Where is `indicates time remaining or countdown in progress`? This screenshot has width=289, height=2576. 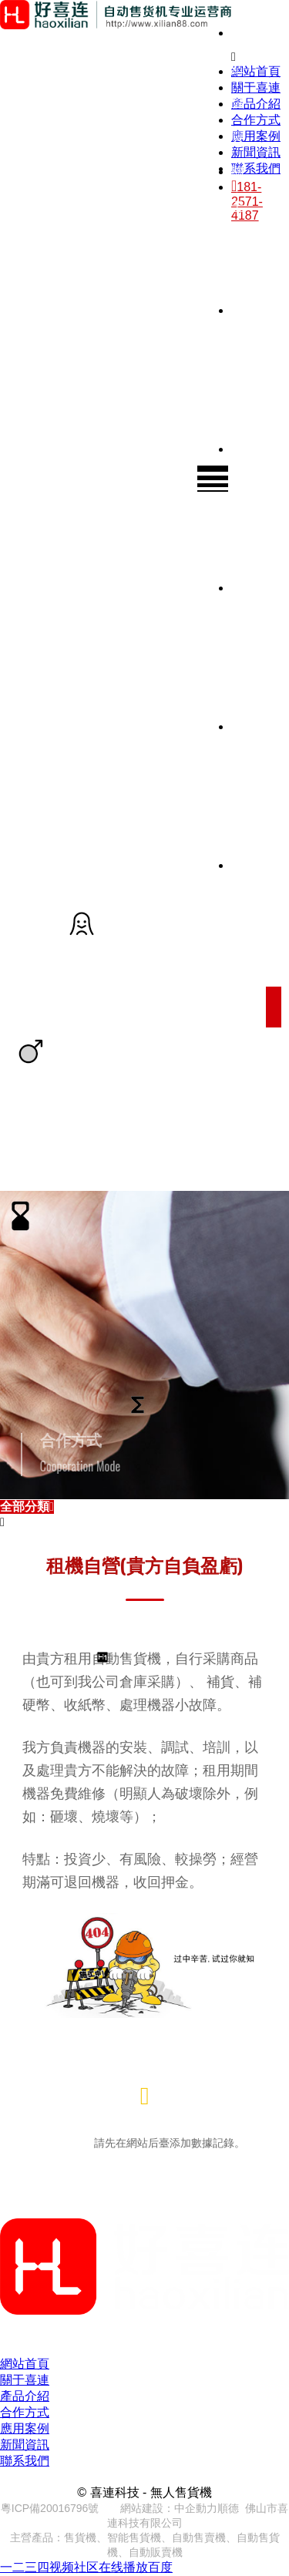
indicates time remaining or countdown in progress is located at coordinates (20, 1216).